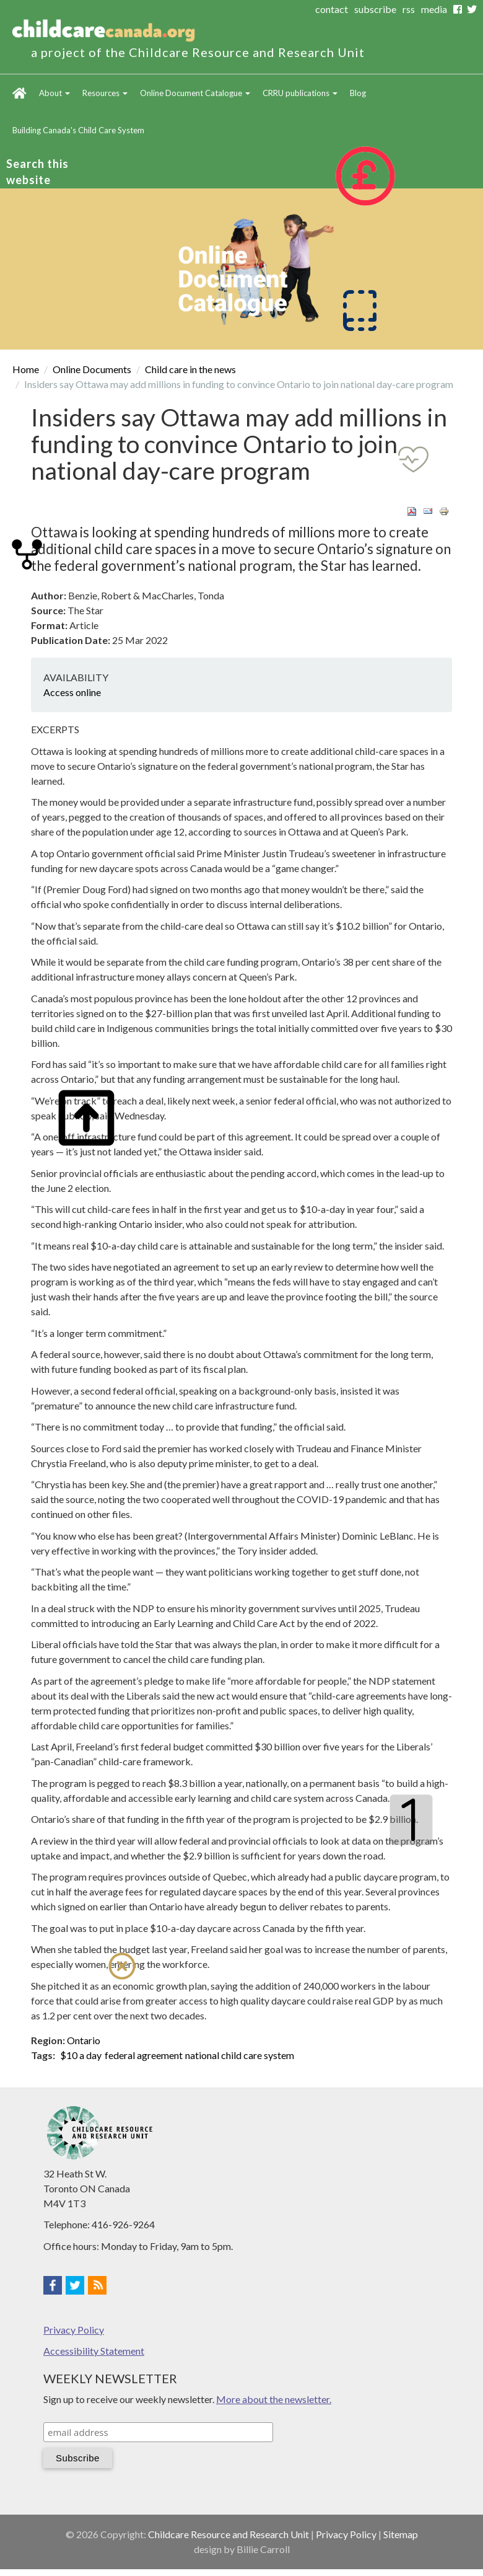 This screenshot has width=483, height=2576. What do you see at coordinates (411, 1820) in the screenshot?
I see `indicates first place or top ranking` at bounding box center [411, 1820].